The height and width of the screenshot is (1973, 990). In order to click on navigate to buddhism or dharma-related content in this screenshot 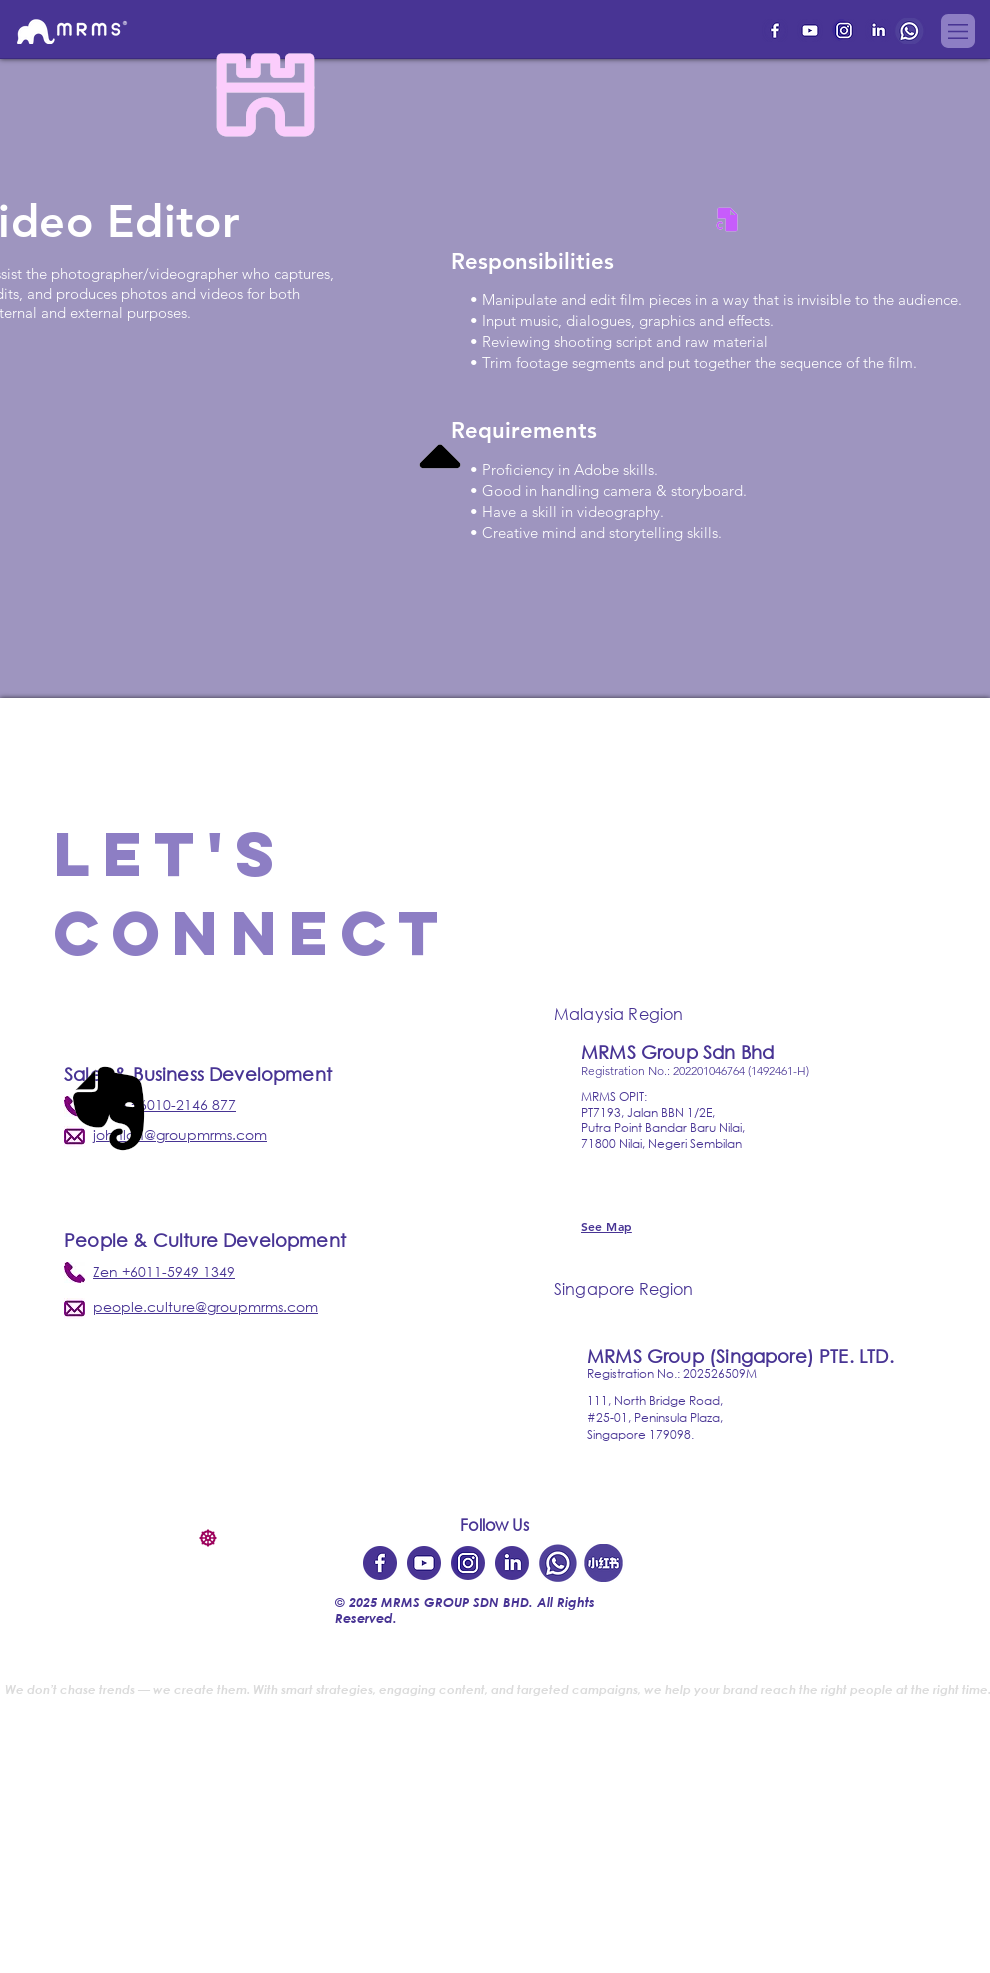, I will do `click(208, 1538)`.